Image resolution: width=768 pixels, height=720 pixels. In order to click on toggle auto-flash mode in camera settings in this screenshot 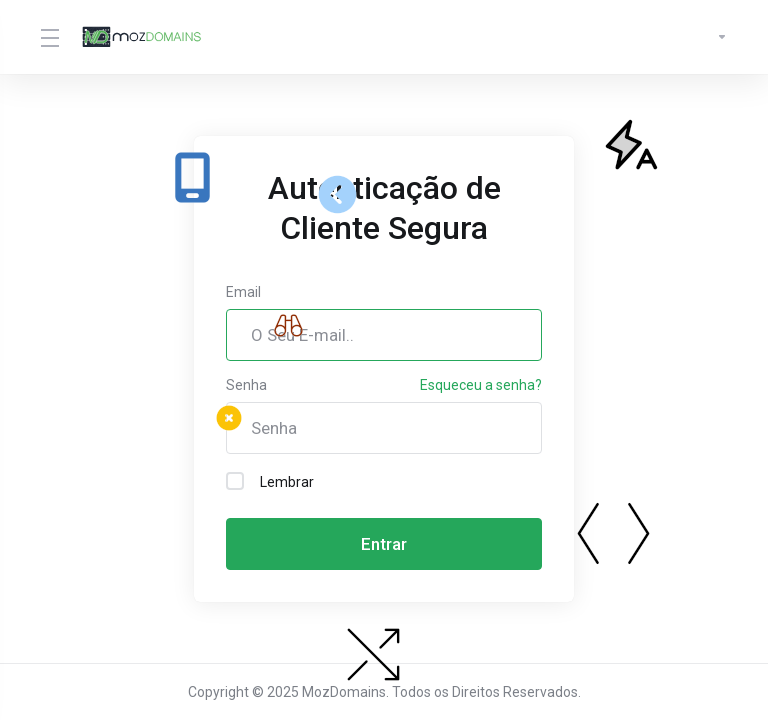, I will do `click(630, 146)`.